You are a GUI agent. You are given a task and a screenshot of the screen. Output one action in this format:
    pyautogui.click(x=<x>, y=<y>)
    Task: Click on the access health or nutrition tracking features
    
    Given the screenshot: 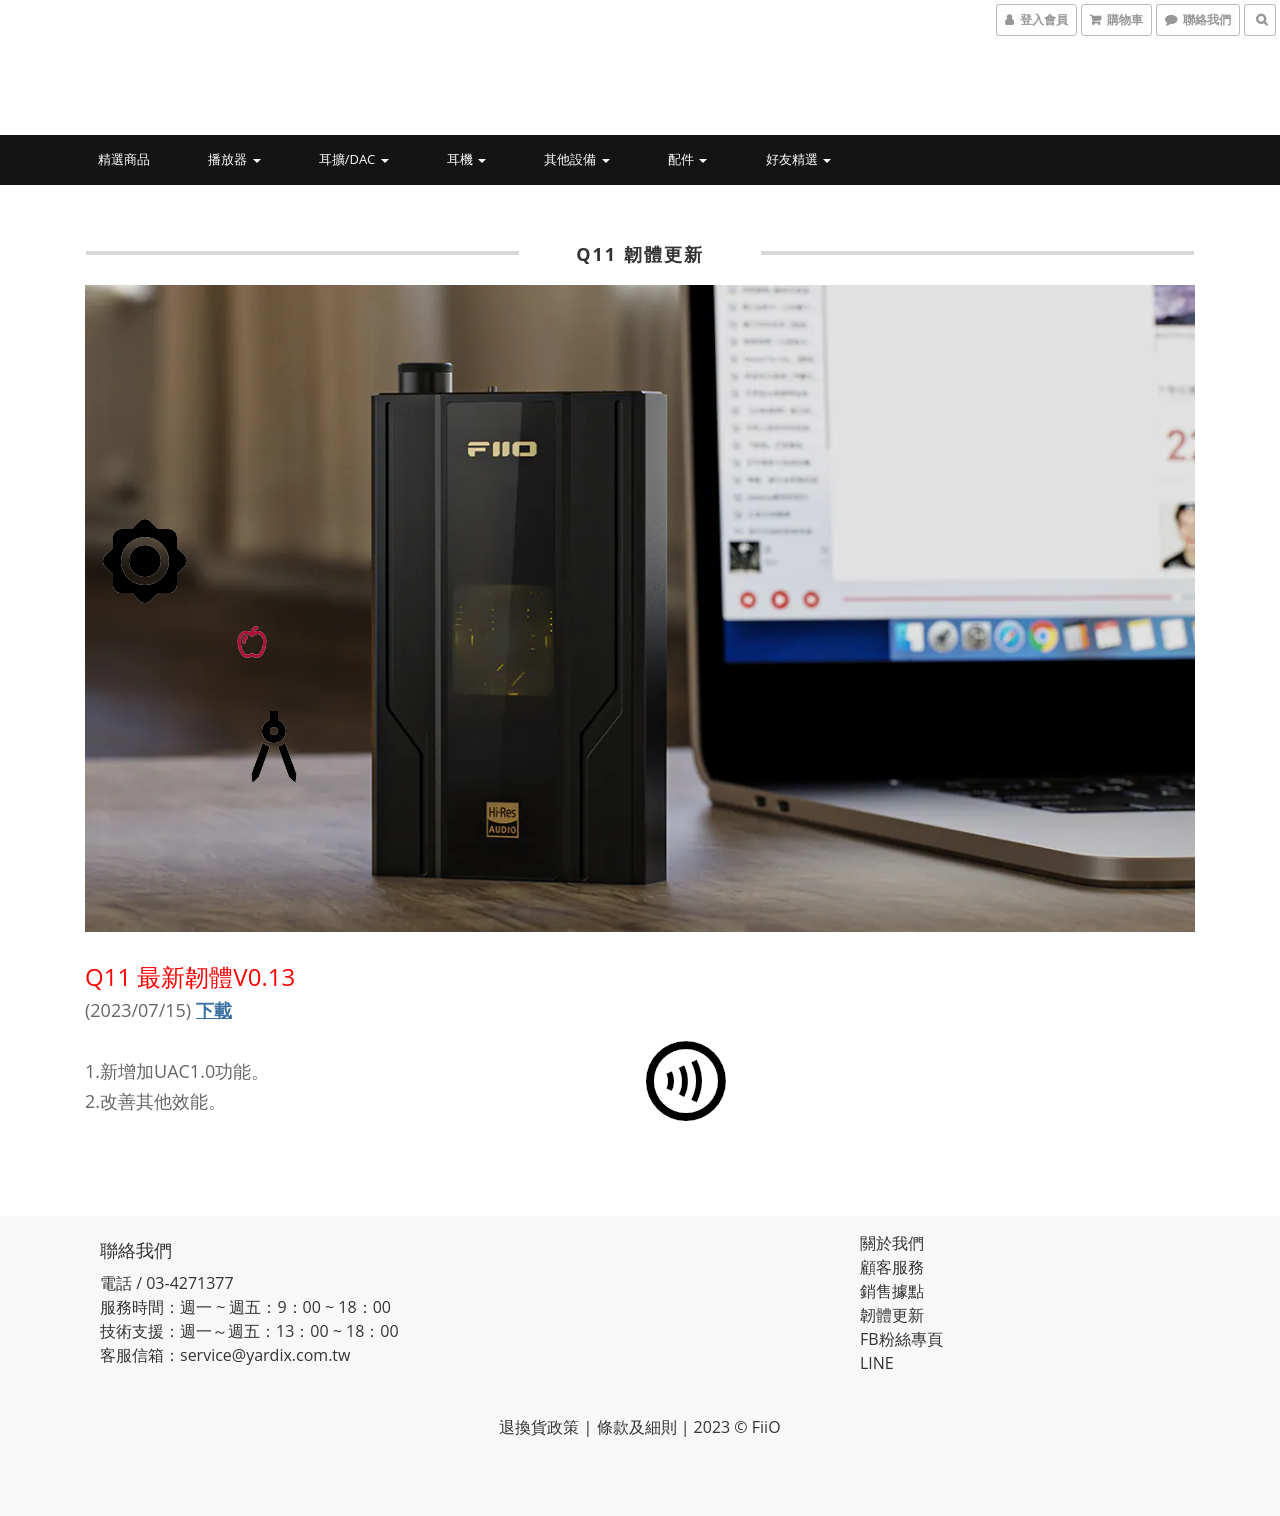 What is the action you would take?
    pyautogui.click(x=252, y=642)
    